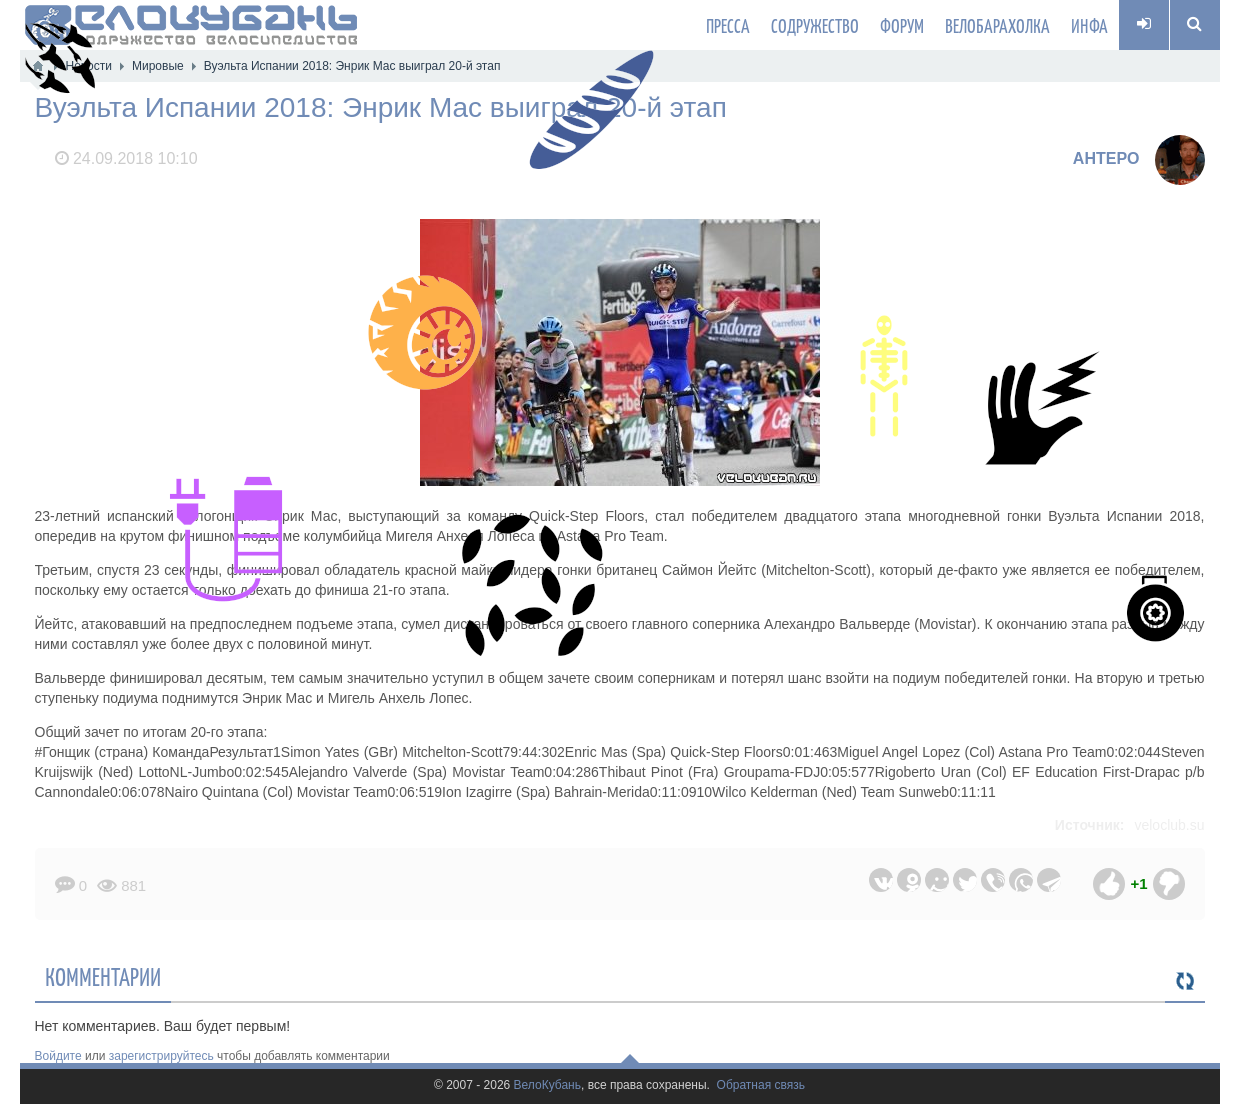  I want to click on device is currently charging, so click(228, 540).